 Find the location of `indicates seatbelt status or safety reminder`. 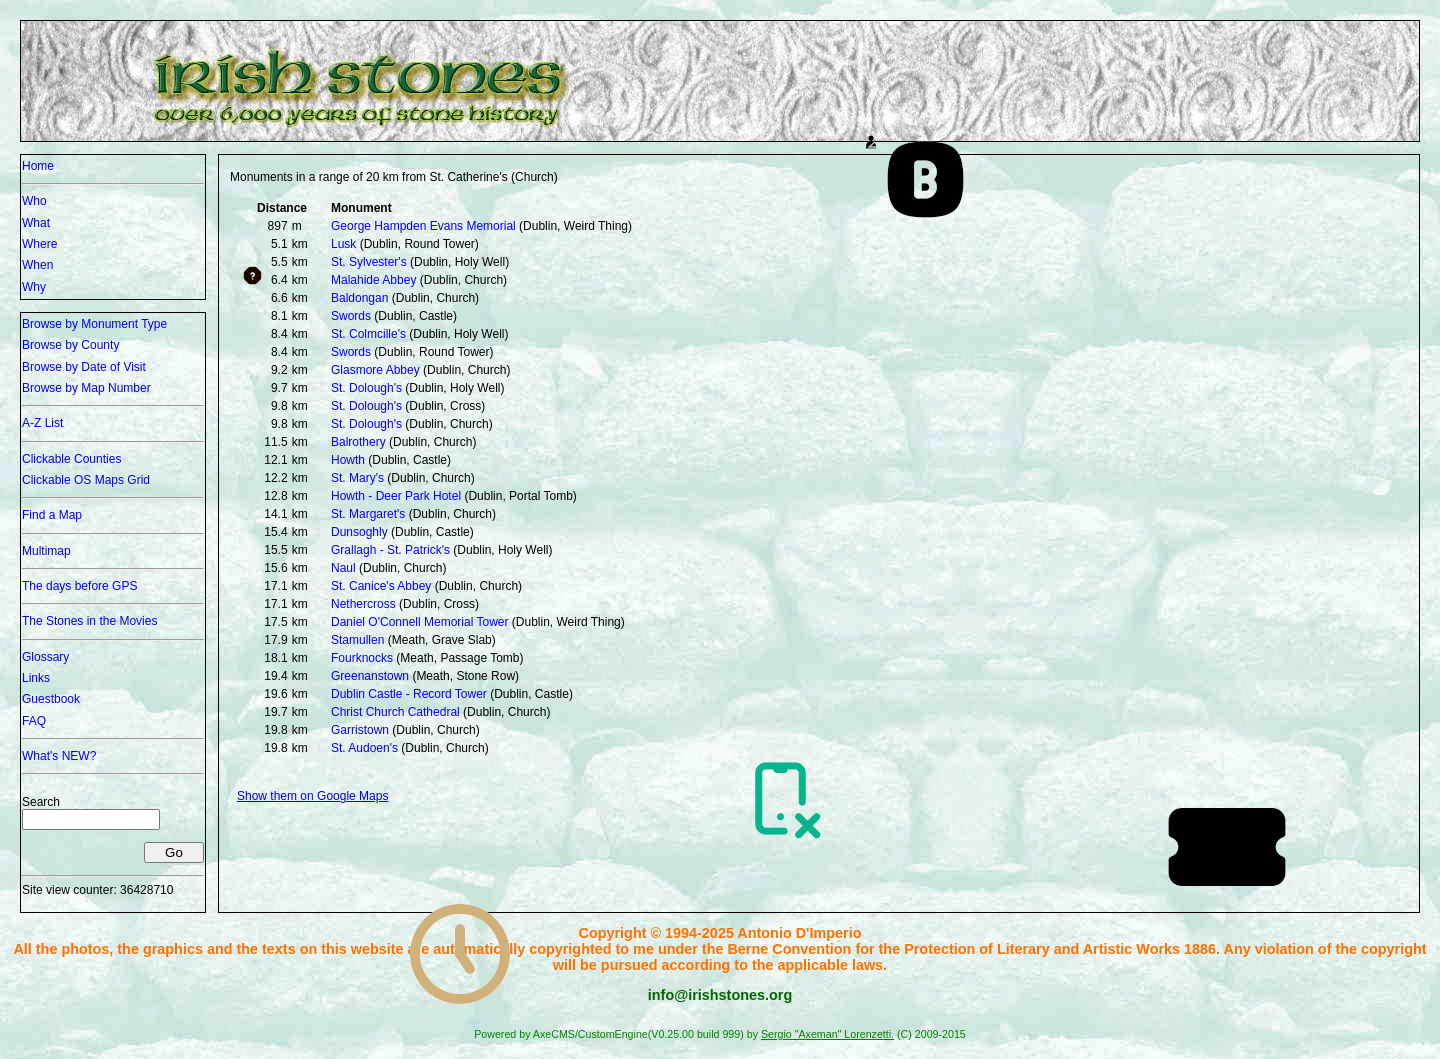

indicates seatbelt status or safety reminder is located at coordinates (871, 142).